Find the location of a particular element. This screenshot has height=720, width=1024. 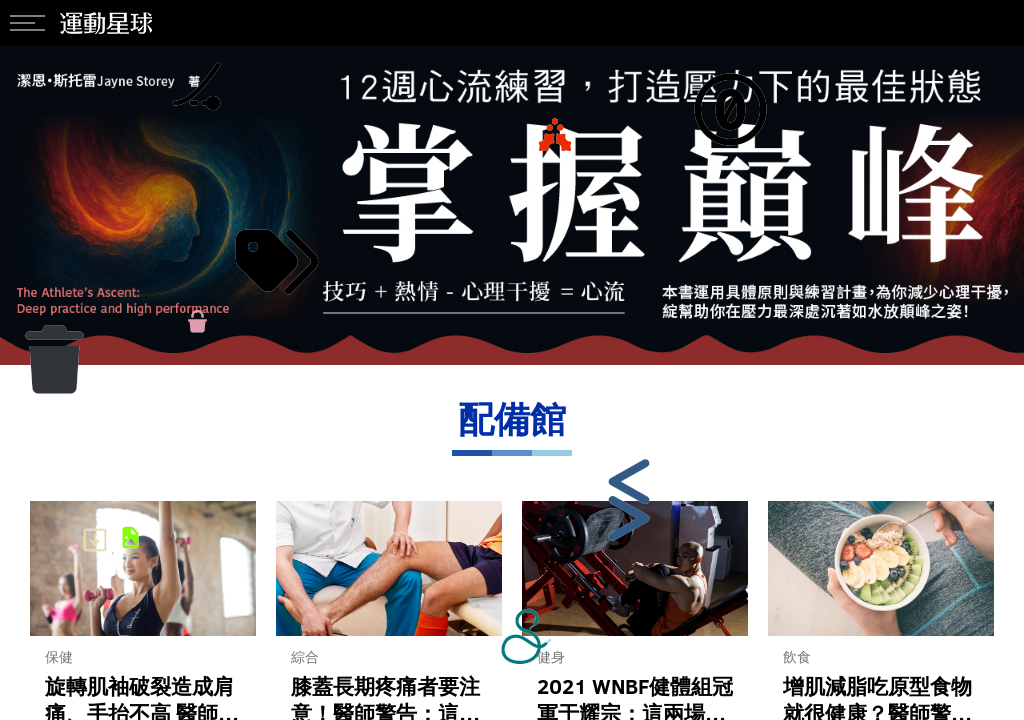

delete this item is located at coordinates (54, 360).